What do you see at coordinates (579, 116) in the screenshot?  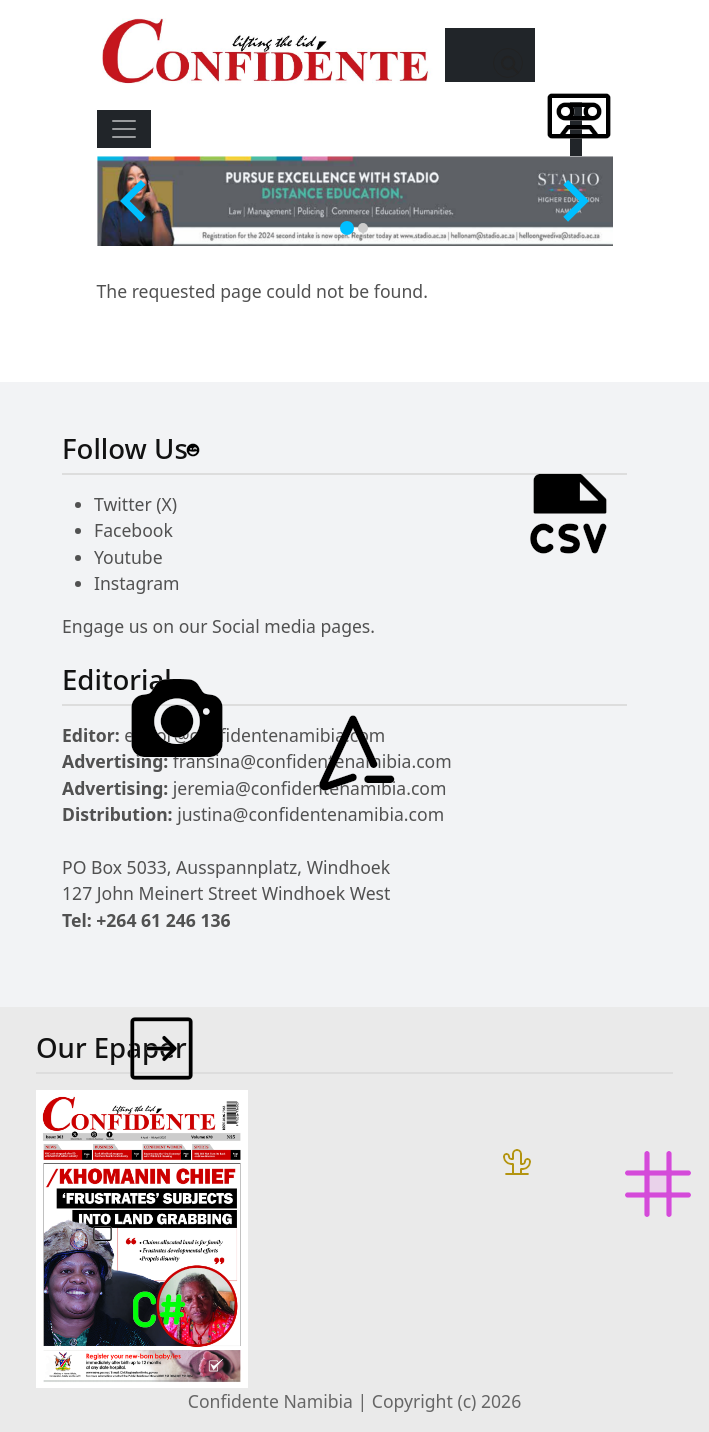 I see `access audio recordings or voice memos` at bounding box center [579, 116].